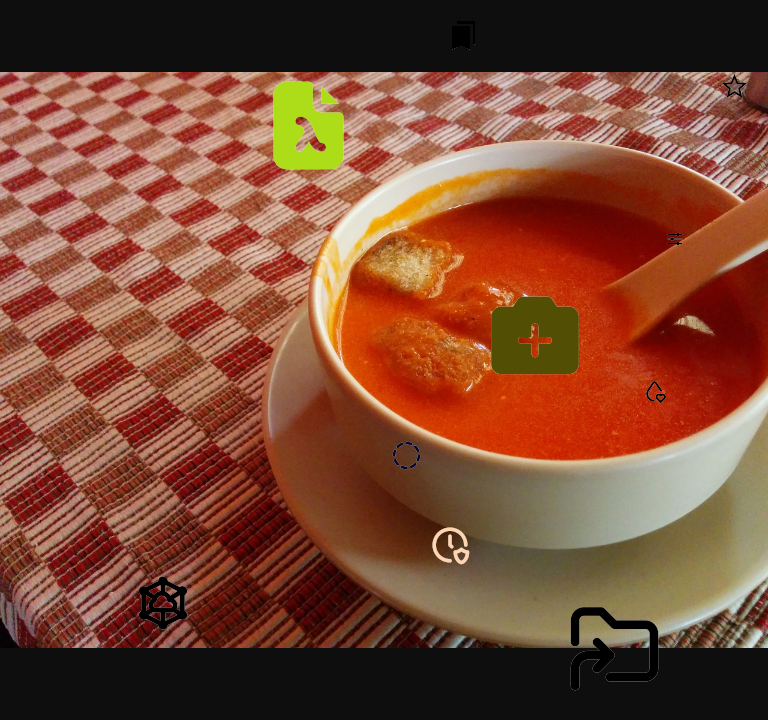 The width and height of the screenshot is (768, 720). Describe the element at coordinates (734, 86) in the screenshot. I see `add item to favorites` at that location.